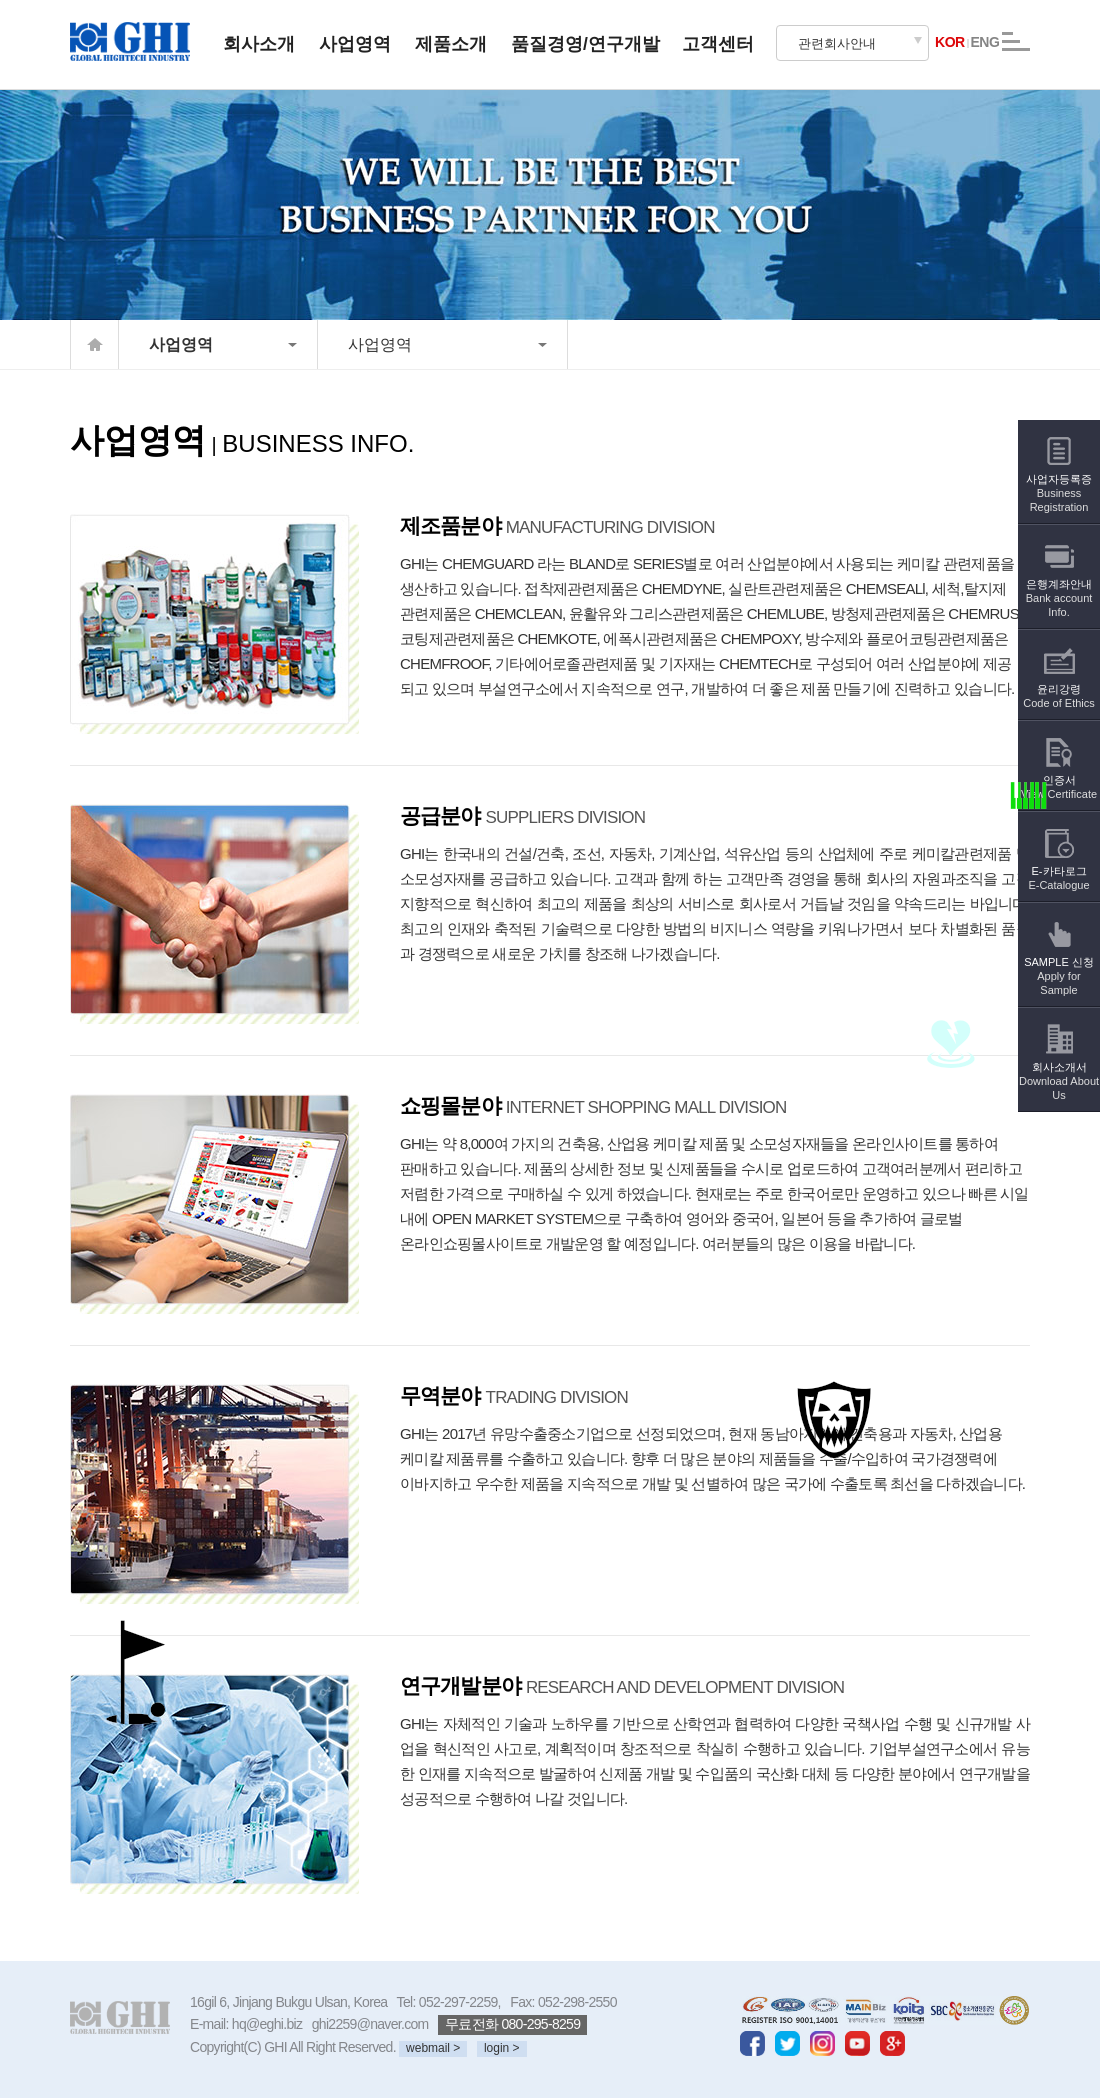 This screenshot has width=1100, height=2098. Describe the element at coordinates (1028, 795) in the screenshot. I see `open piano or keyboard instrument` at that location.